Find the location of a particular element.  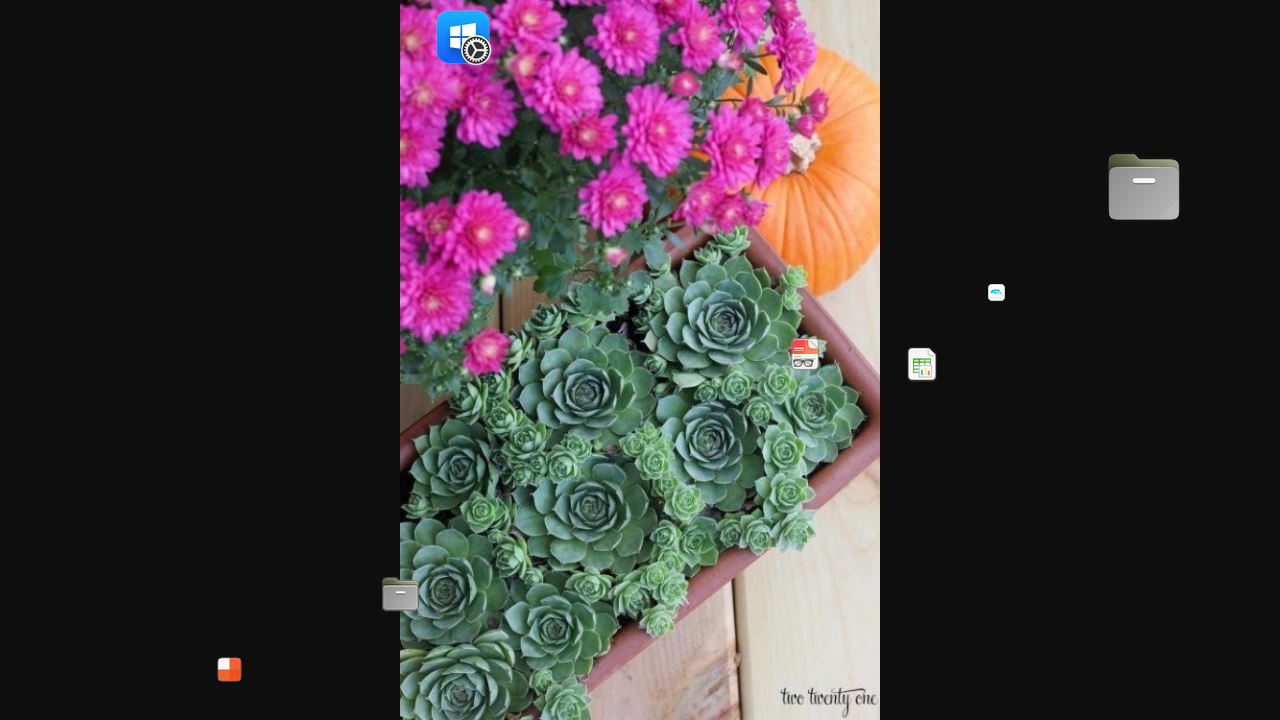

open the files application is located at coordinates (1144, 187).